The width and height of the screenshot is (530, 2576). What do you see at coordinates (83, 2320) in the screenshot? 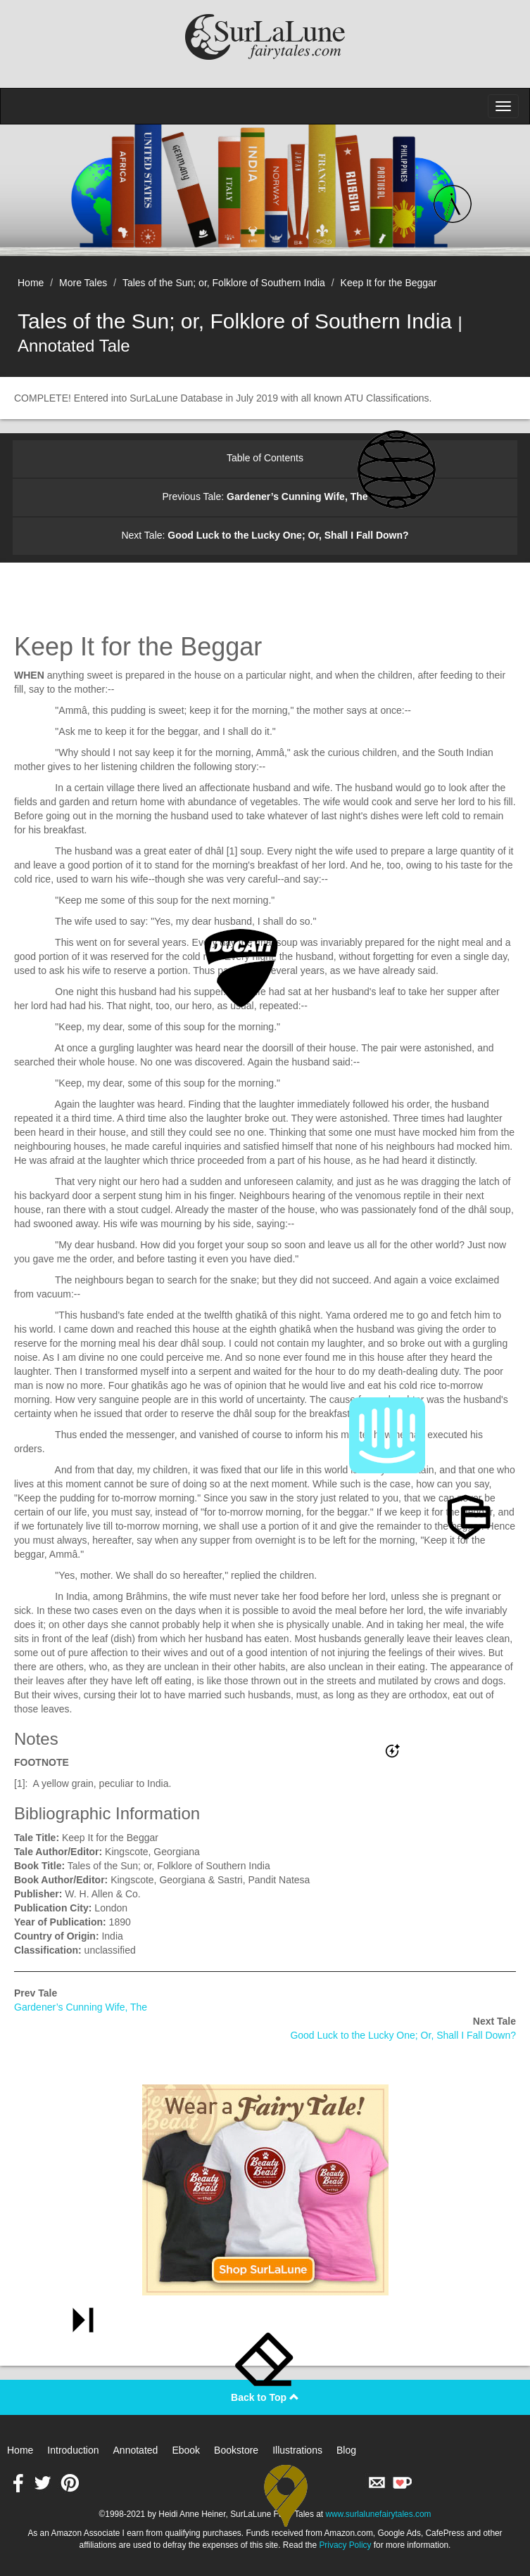
I see `skip to the next track or item` at bounding box center [83, 2320].